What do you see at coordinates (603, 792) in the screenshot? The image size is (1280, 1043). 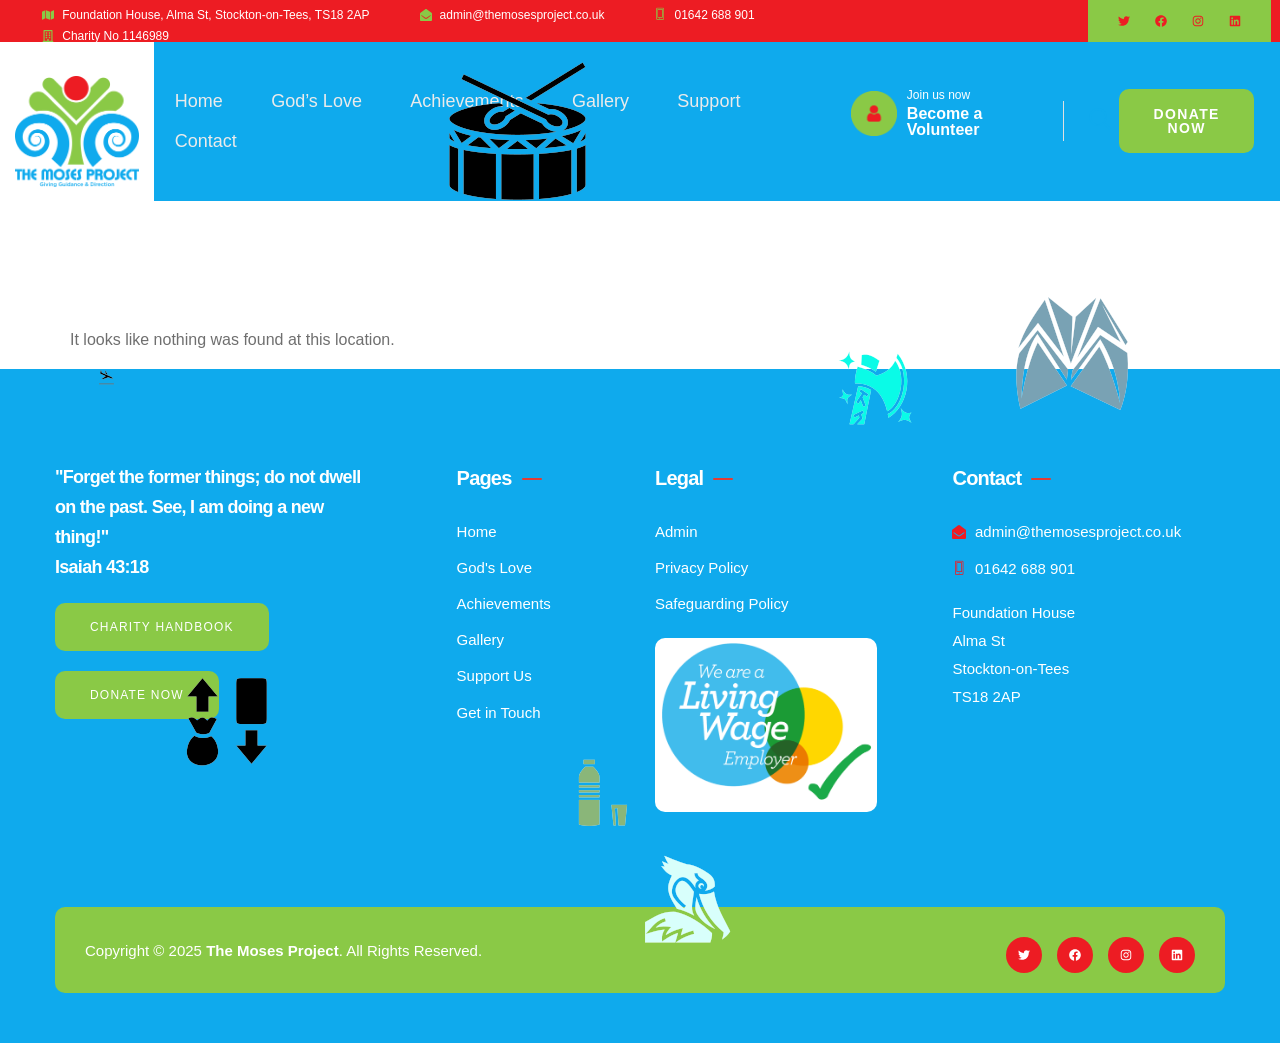 I see `track your daily water intake` at bounding box center [603, 792].